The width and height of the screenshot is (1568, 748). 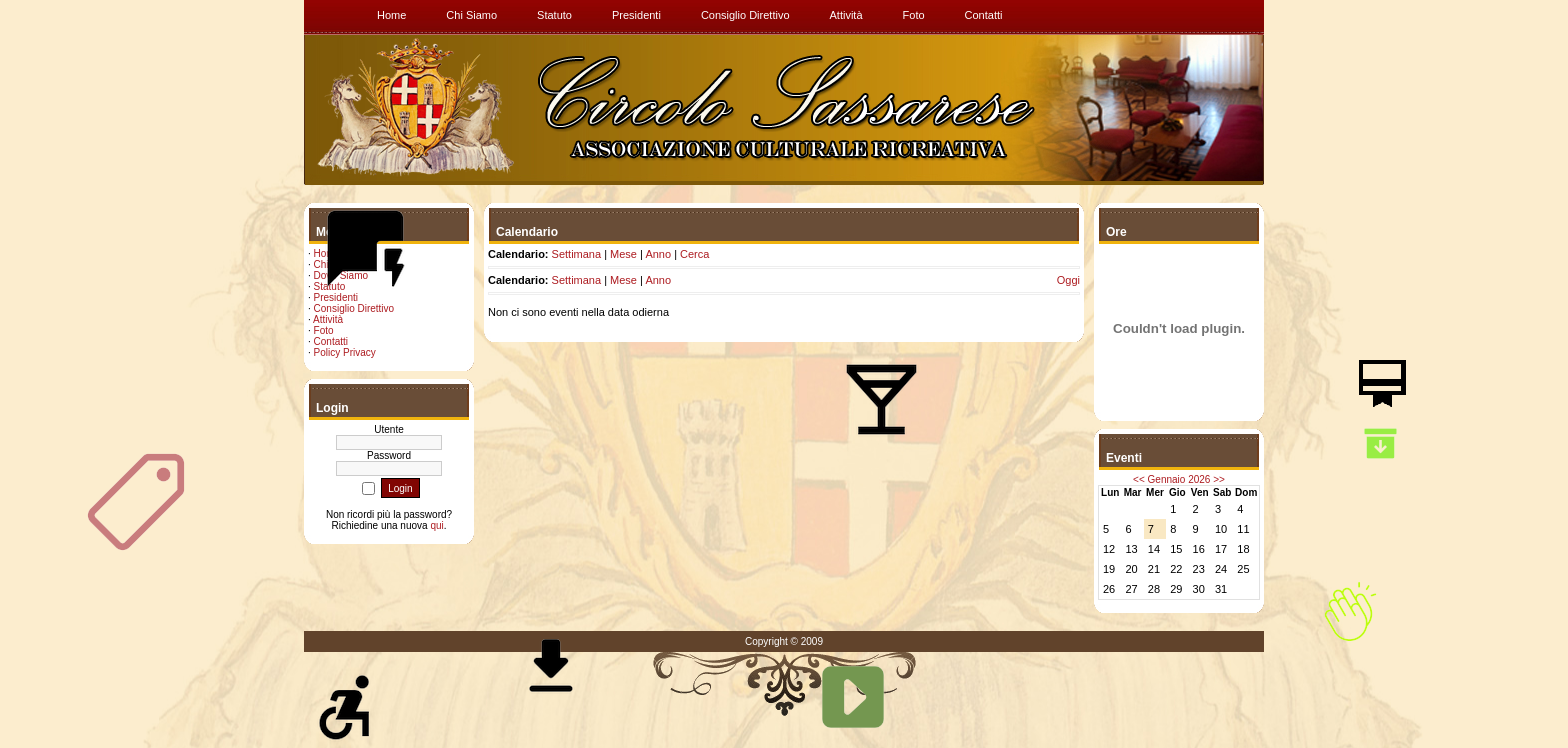 I want to click on play media or start video, so click(x=853, y=697).